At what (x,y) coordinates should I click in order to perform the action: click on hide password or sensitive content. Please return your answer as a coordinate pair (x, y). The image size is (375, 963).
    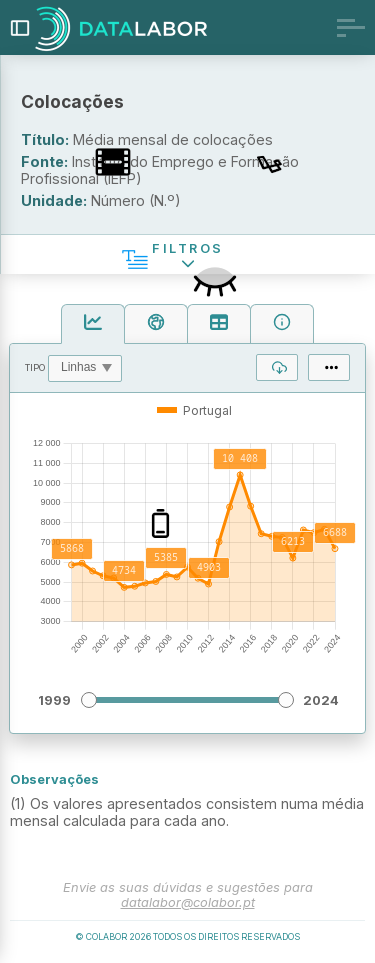
    Looking at the image, I should click on (215, 282).